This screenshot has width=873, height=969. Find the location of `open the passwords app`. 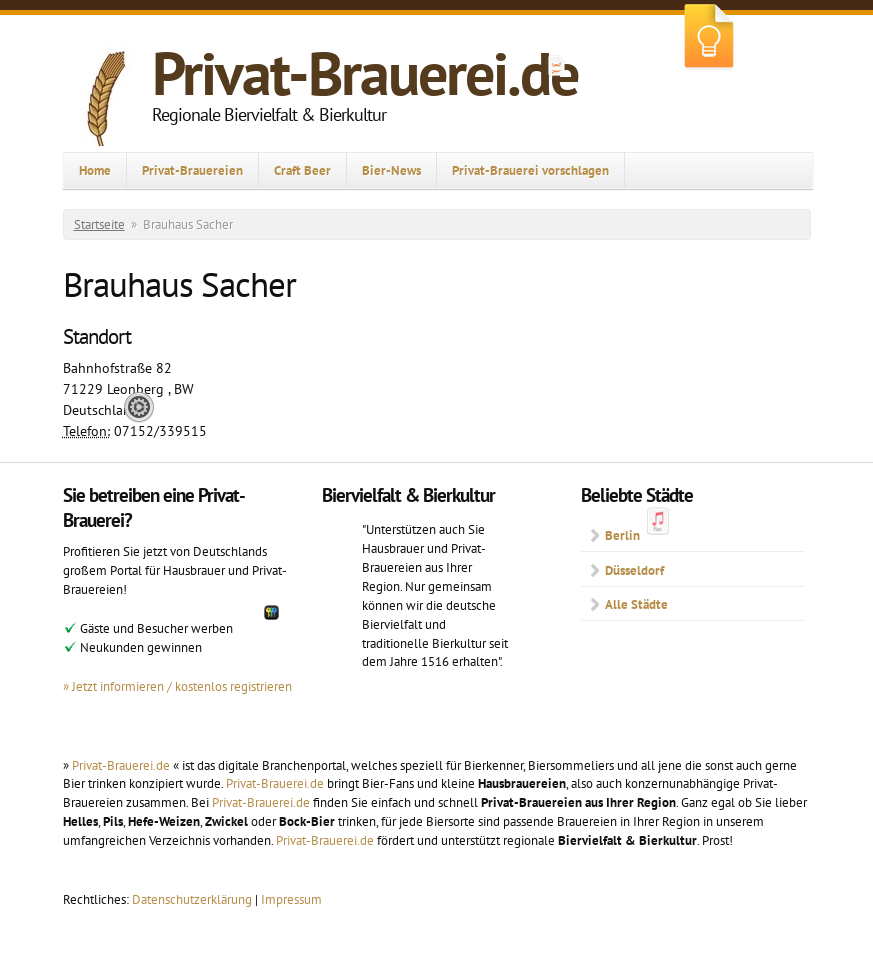

open the passwords app is located at coordinates (271, 612).